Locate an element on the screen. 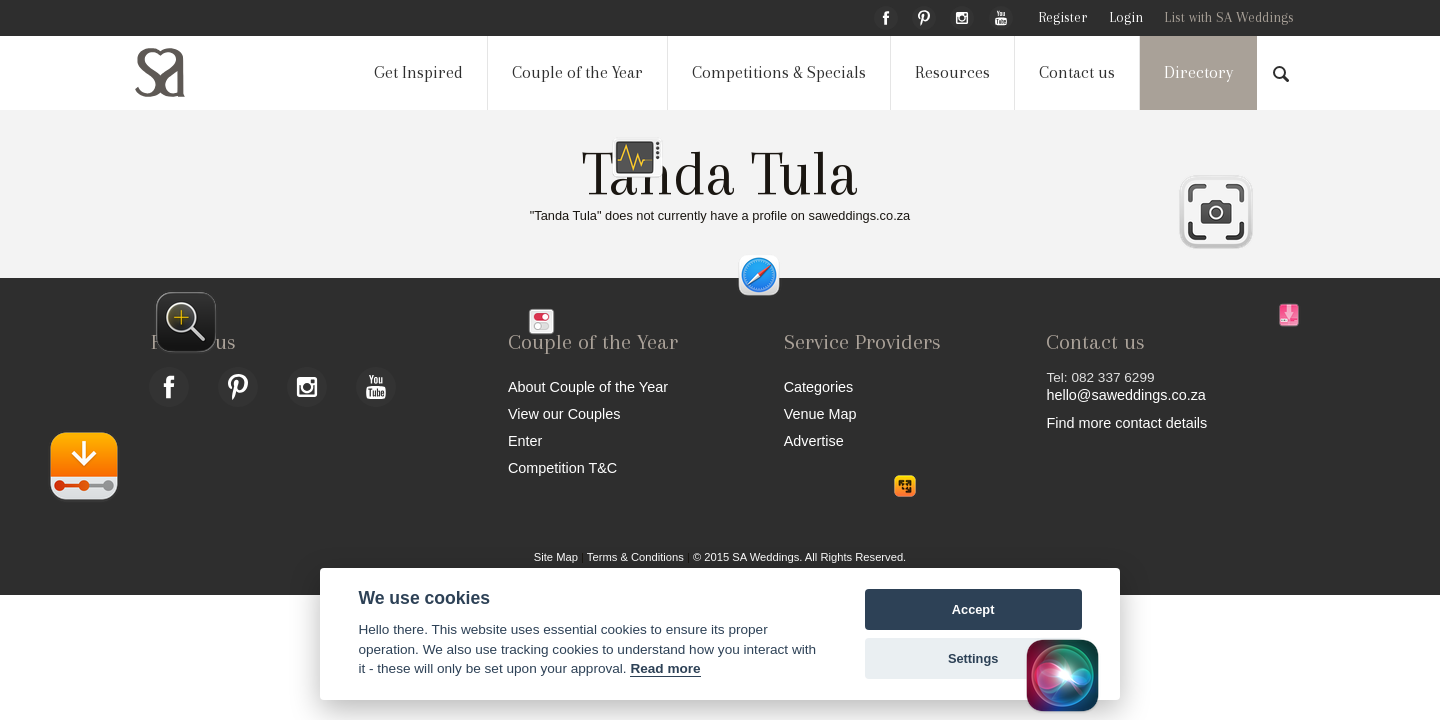 The height and width of the screenshot is (720, 1440). open system monitor to view resource usage is located at coordinates (637, 157).